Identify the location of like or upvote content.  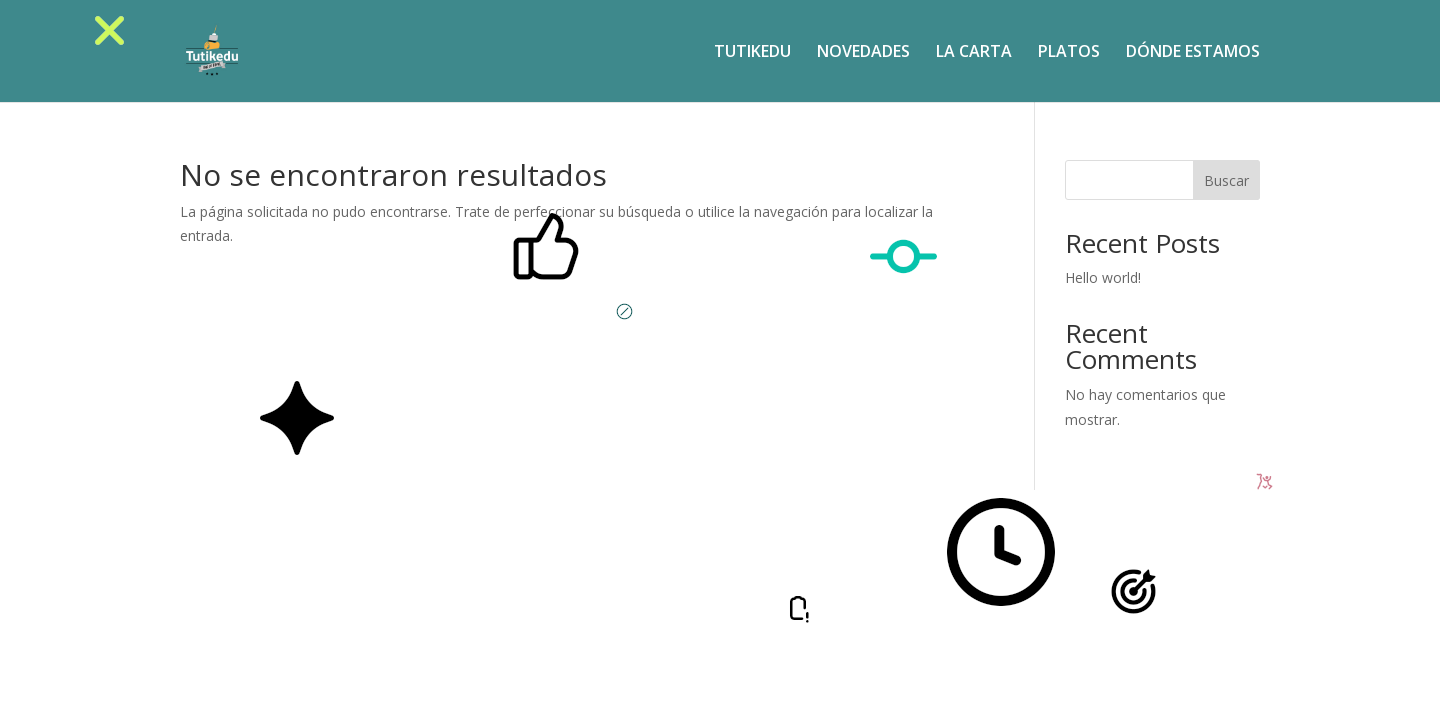
(545, 248).